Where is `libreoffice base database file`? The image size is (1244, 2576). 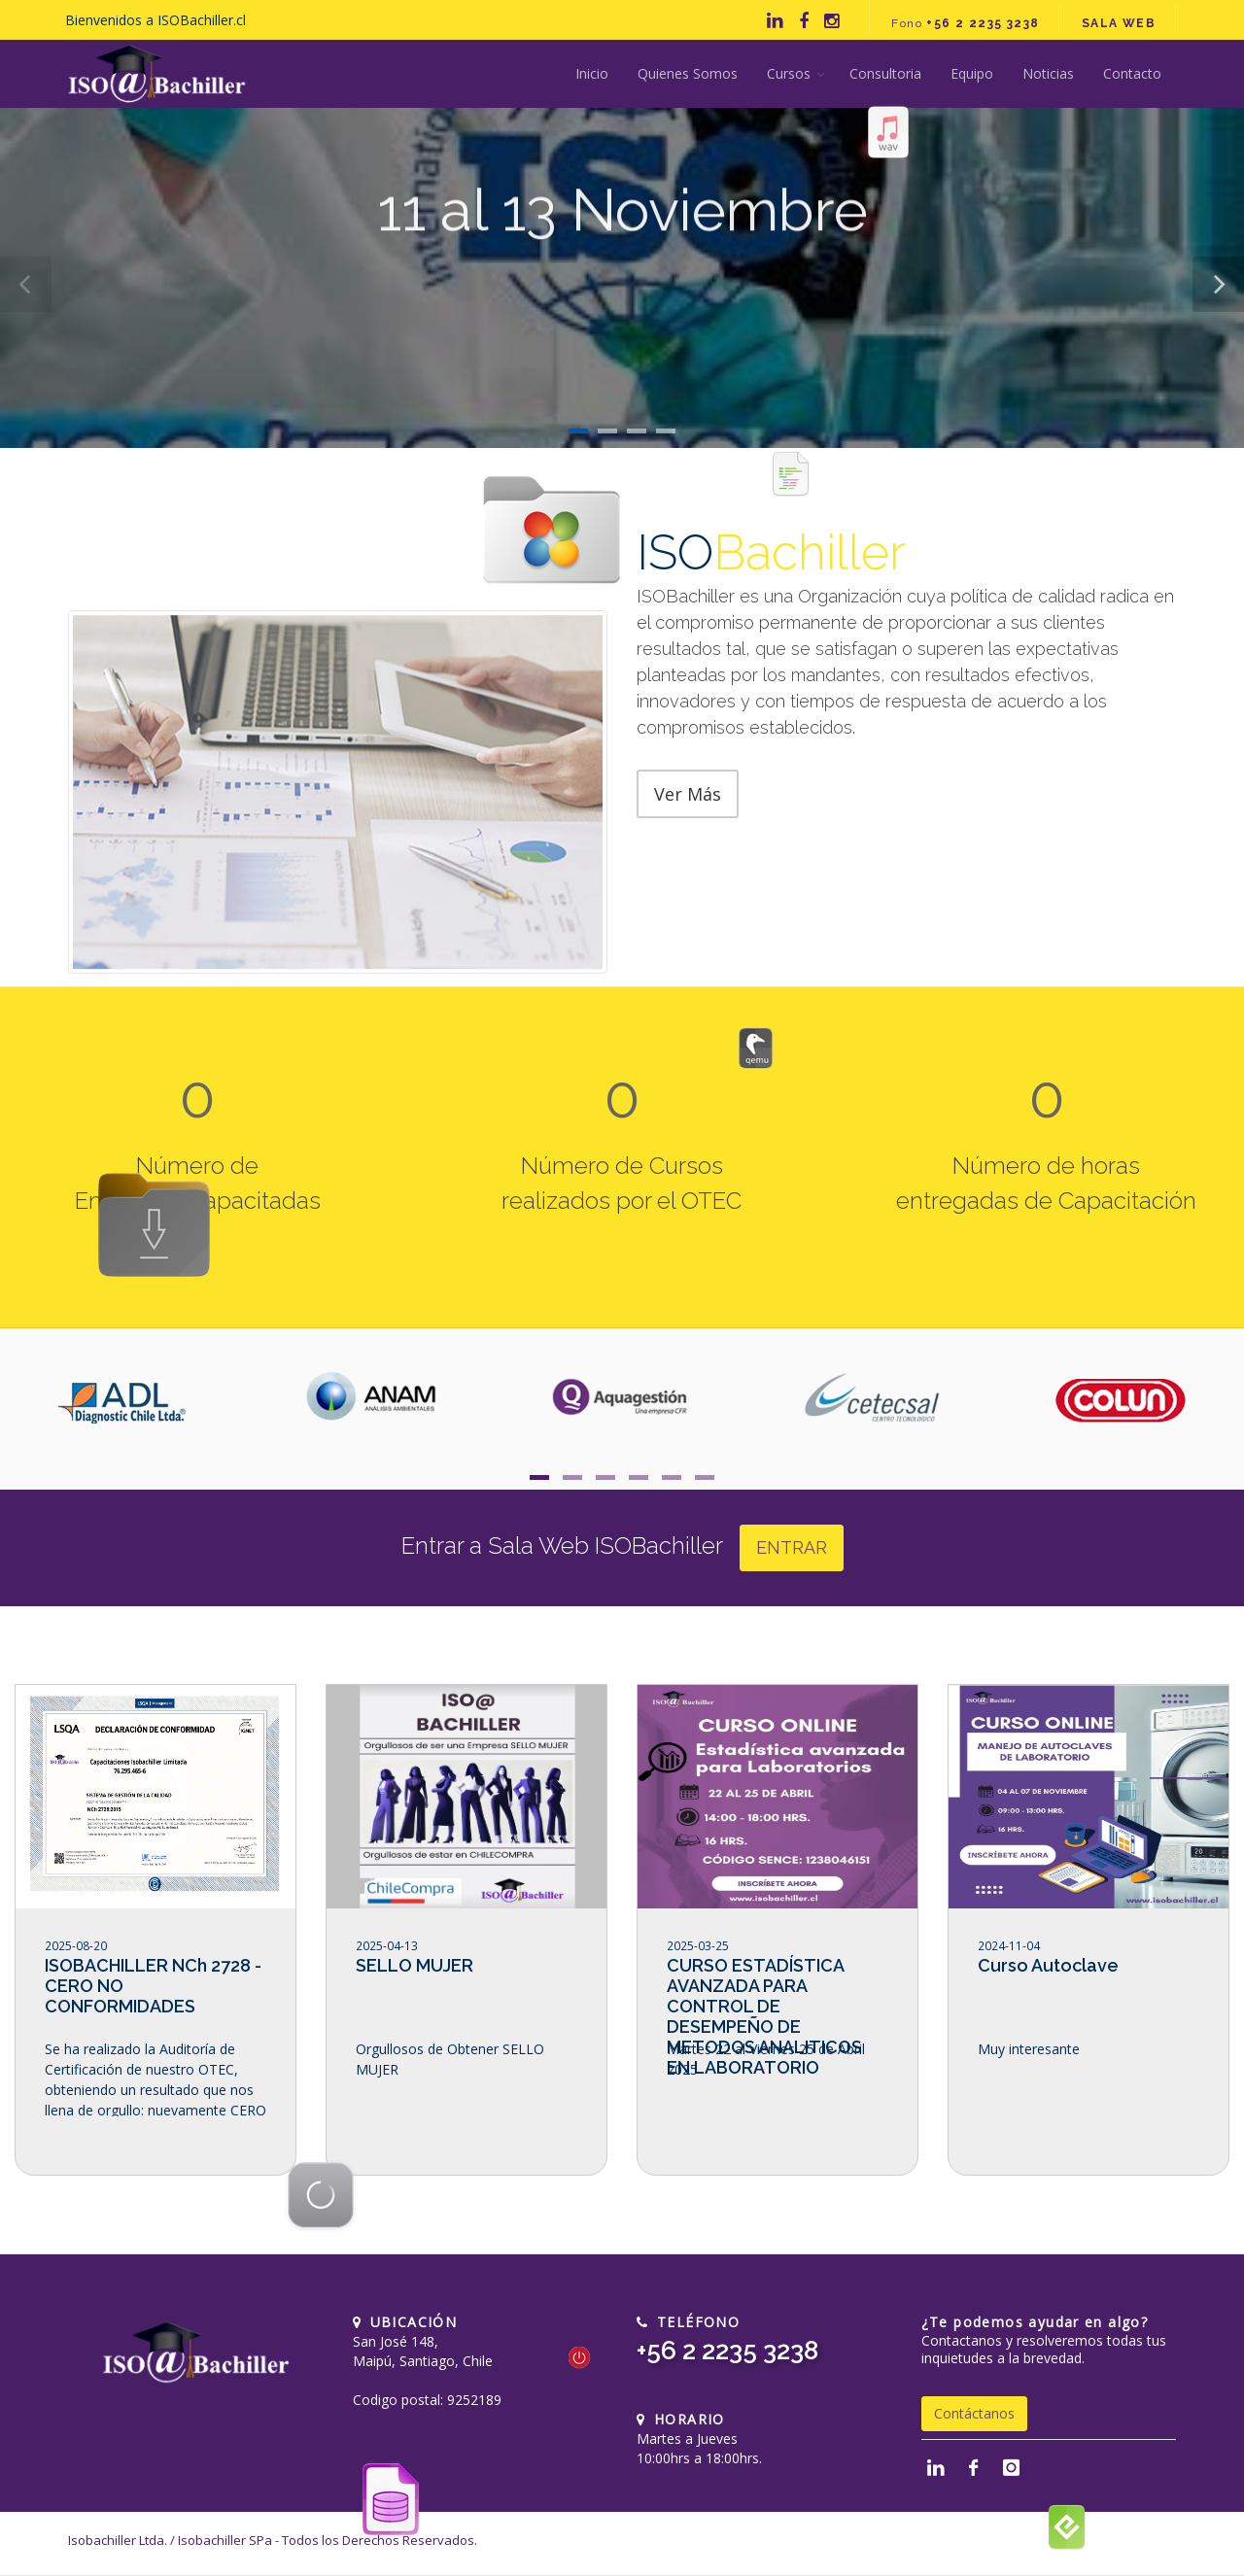 libreoffice base database file is located at coordinates (391, 2499).